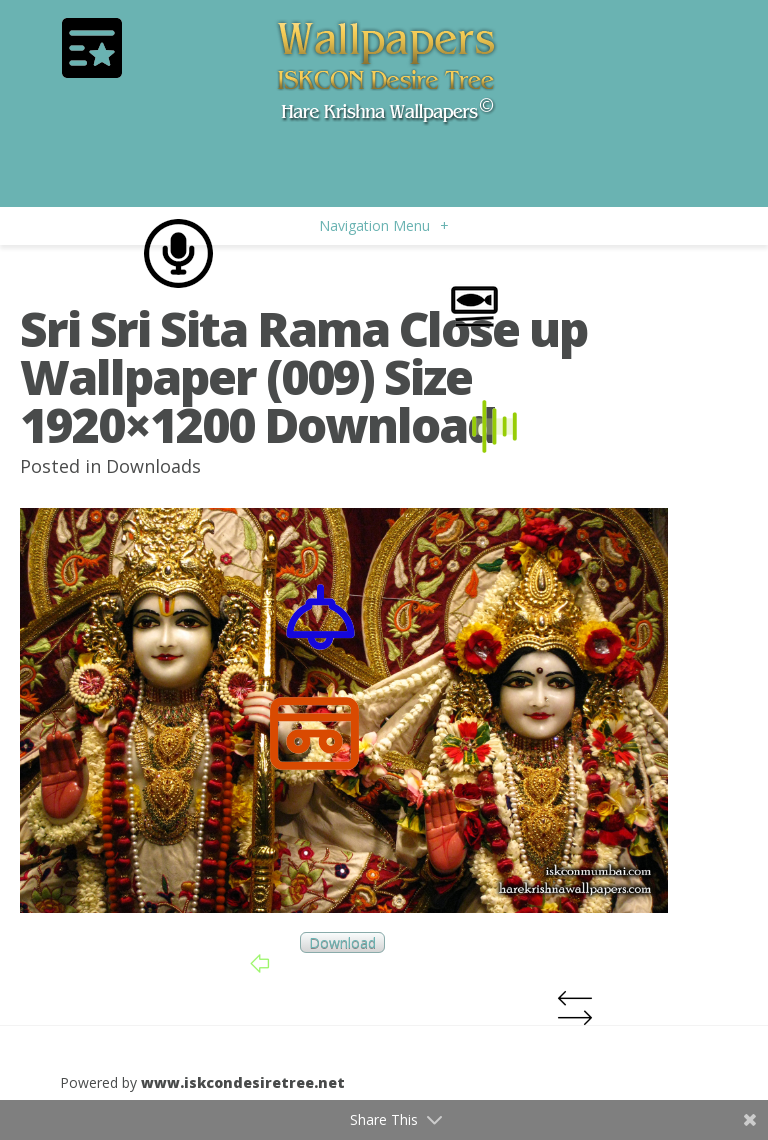 The width and height of the screenshot is (768, 1140). What do you see at coordinates (575, 1008) in the screenshot?
I see `swap or exchange items` at bounding box center [575, 1008].